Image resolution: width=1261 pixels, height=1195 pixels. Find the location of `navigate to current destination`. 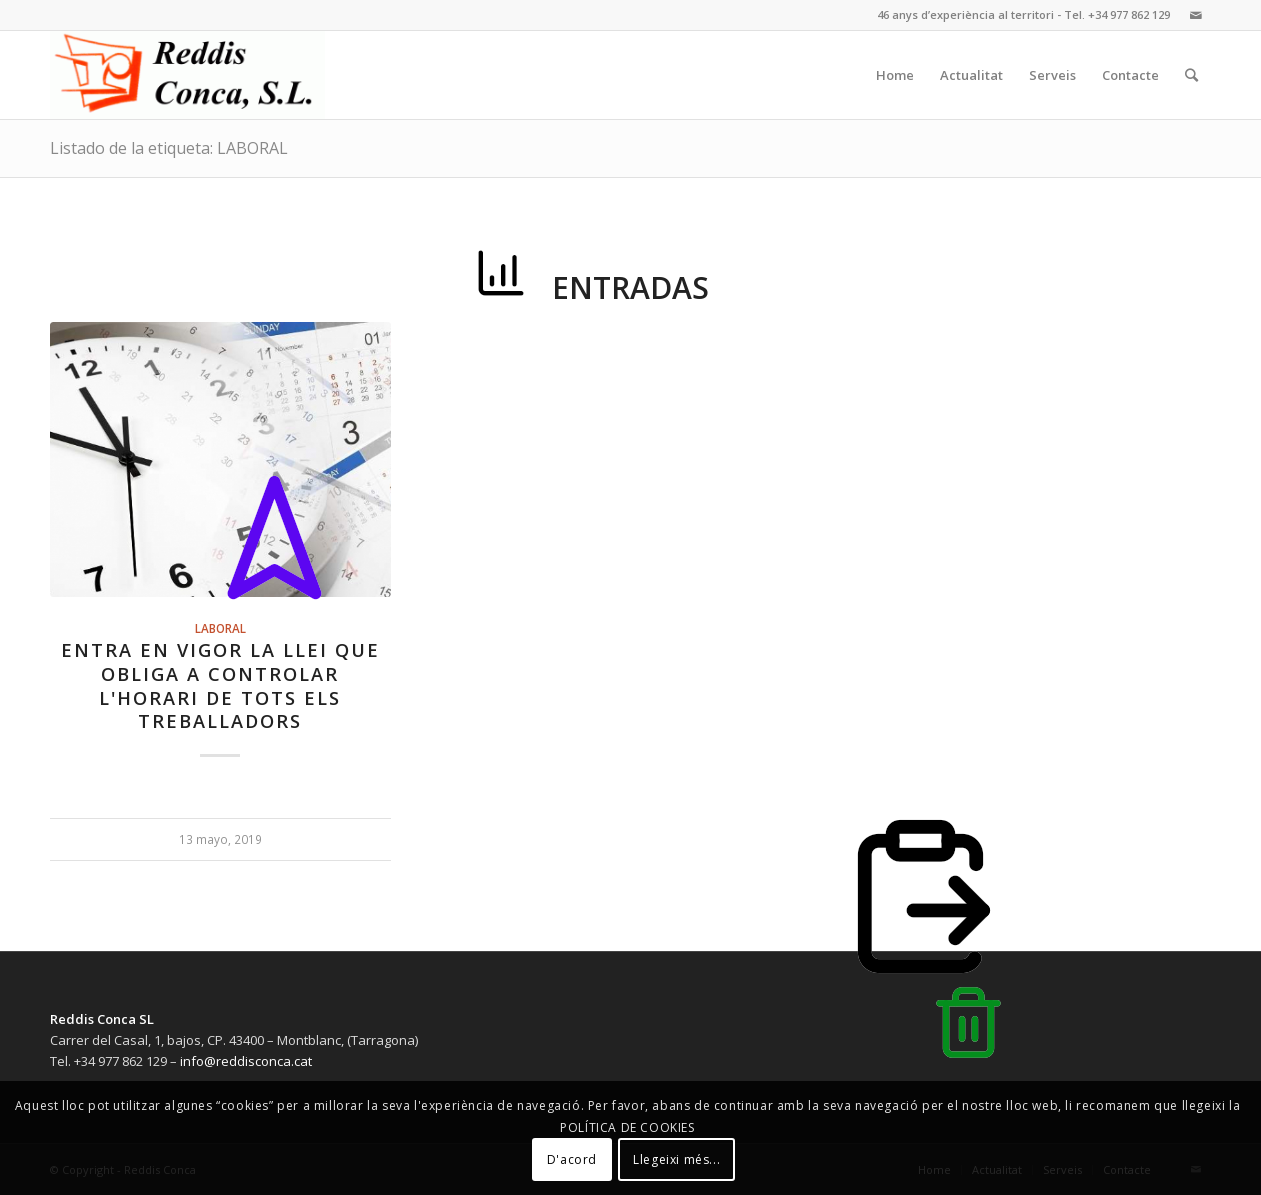

navigate to current destination is located at coordinates (274, 540).